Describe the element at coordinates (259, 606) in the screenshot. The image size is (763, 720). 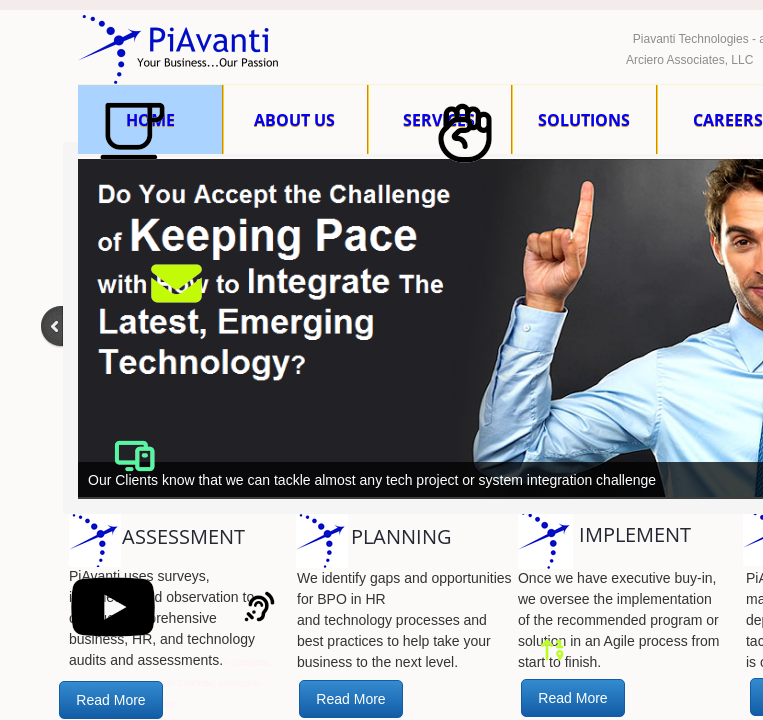
I see `indicates assistive listening systems available` at that location.